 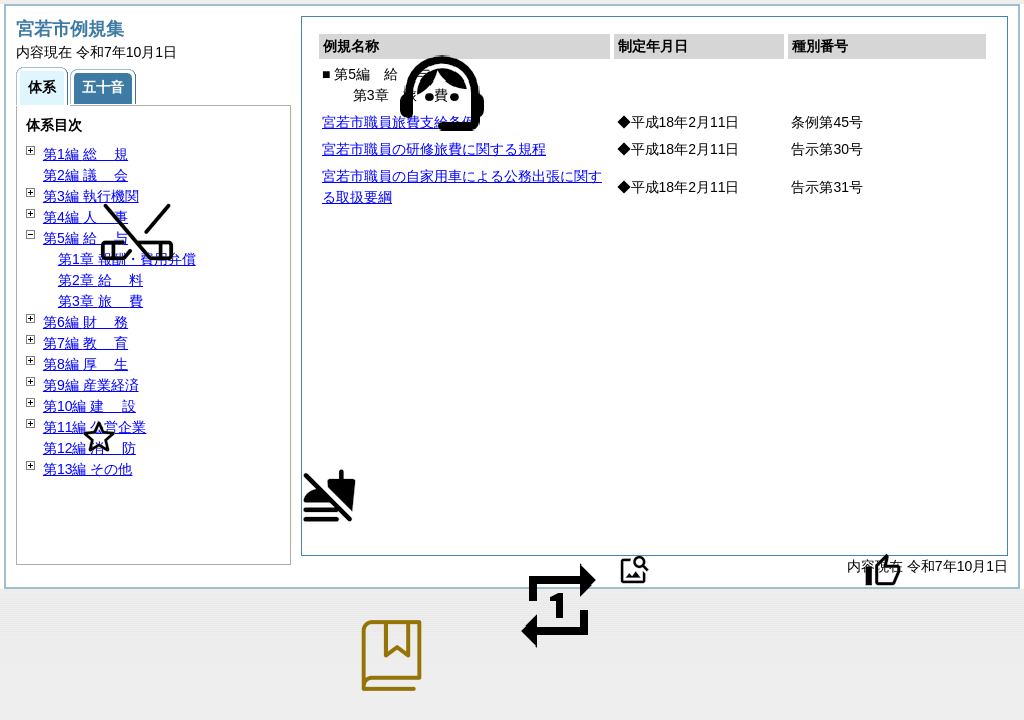 What do you see at coordinates (442, 93) in the screenshot?
I see `contact customer support` at bounding box center [442, 93].